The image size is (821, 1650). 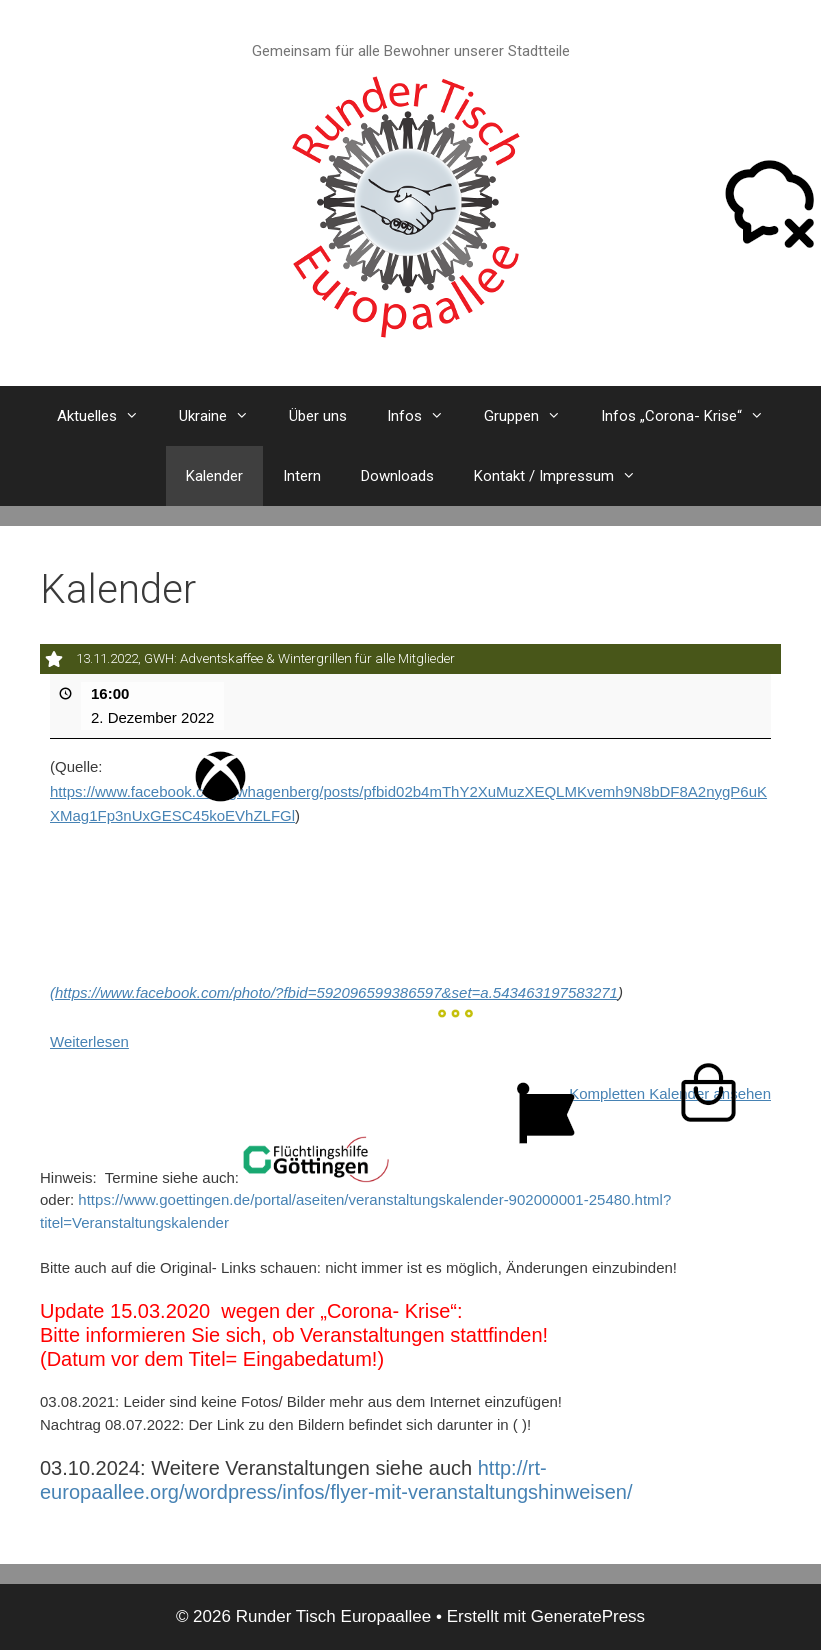 I want to click on flag or mark an item for review, so click(x=546, y=1113).